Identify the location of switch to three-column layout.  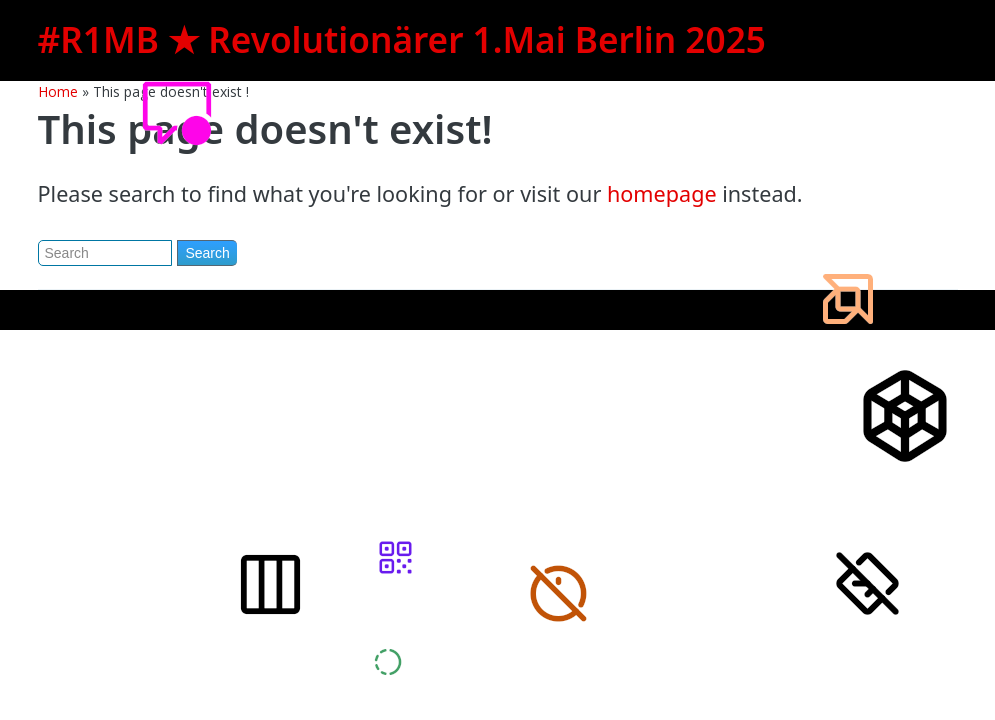
(270, 584).